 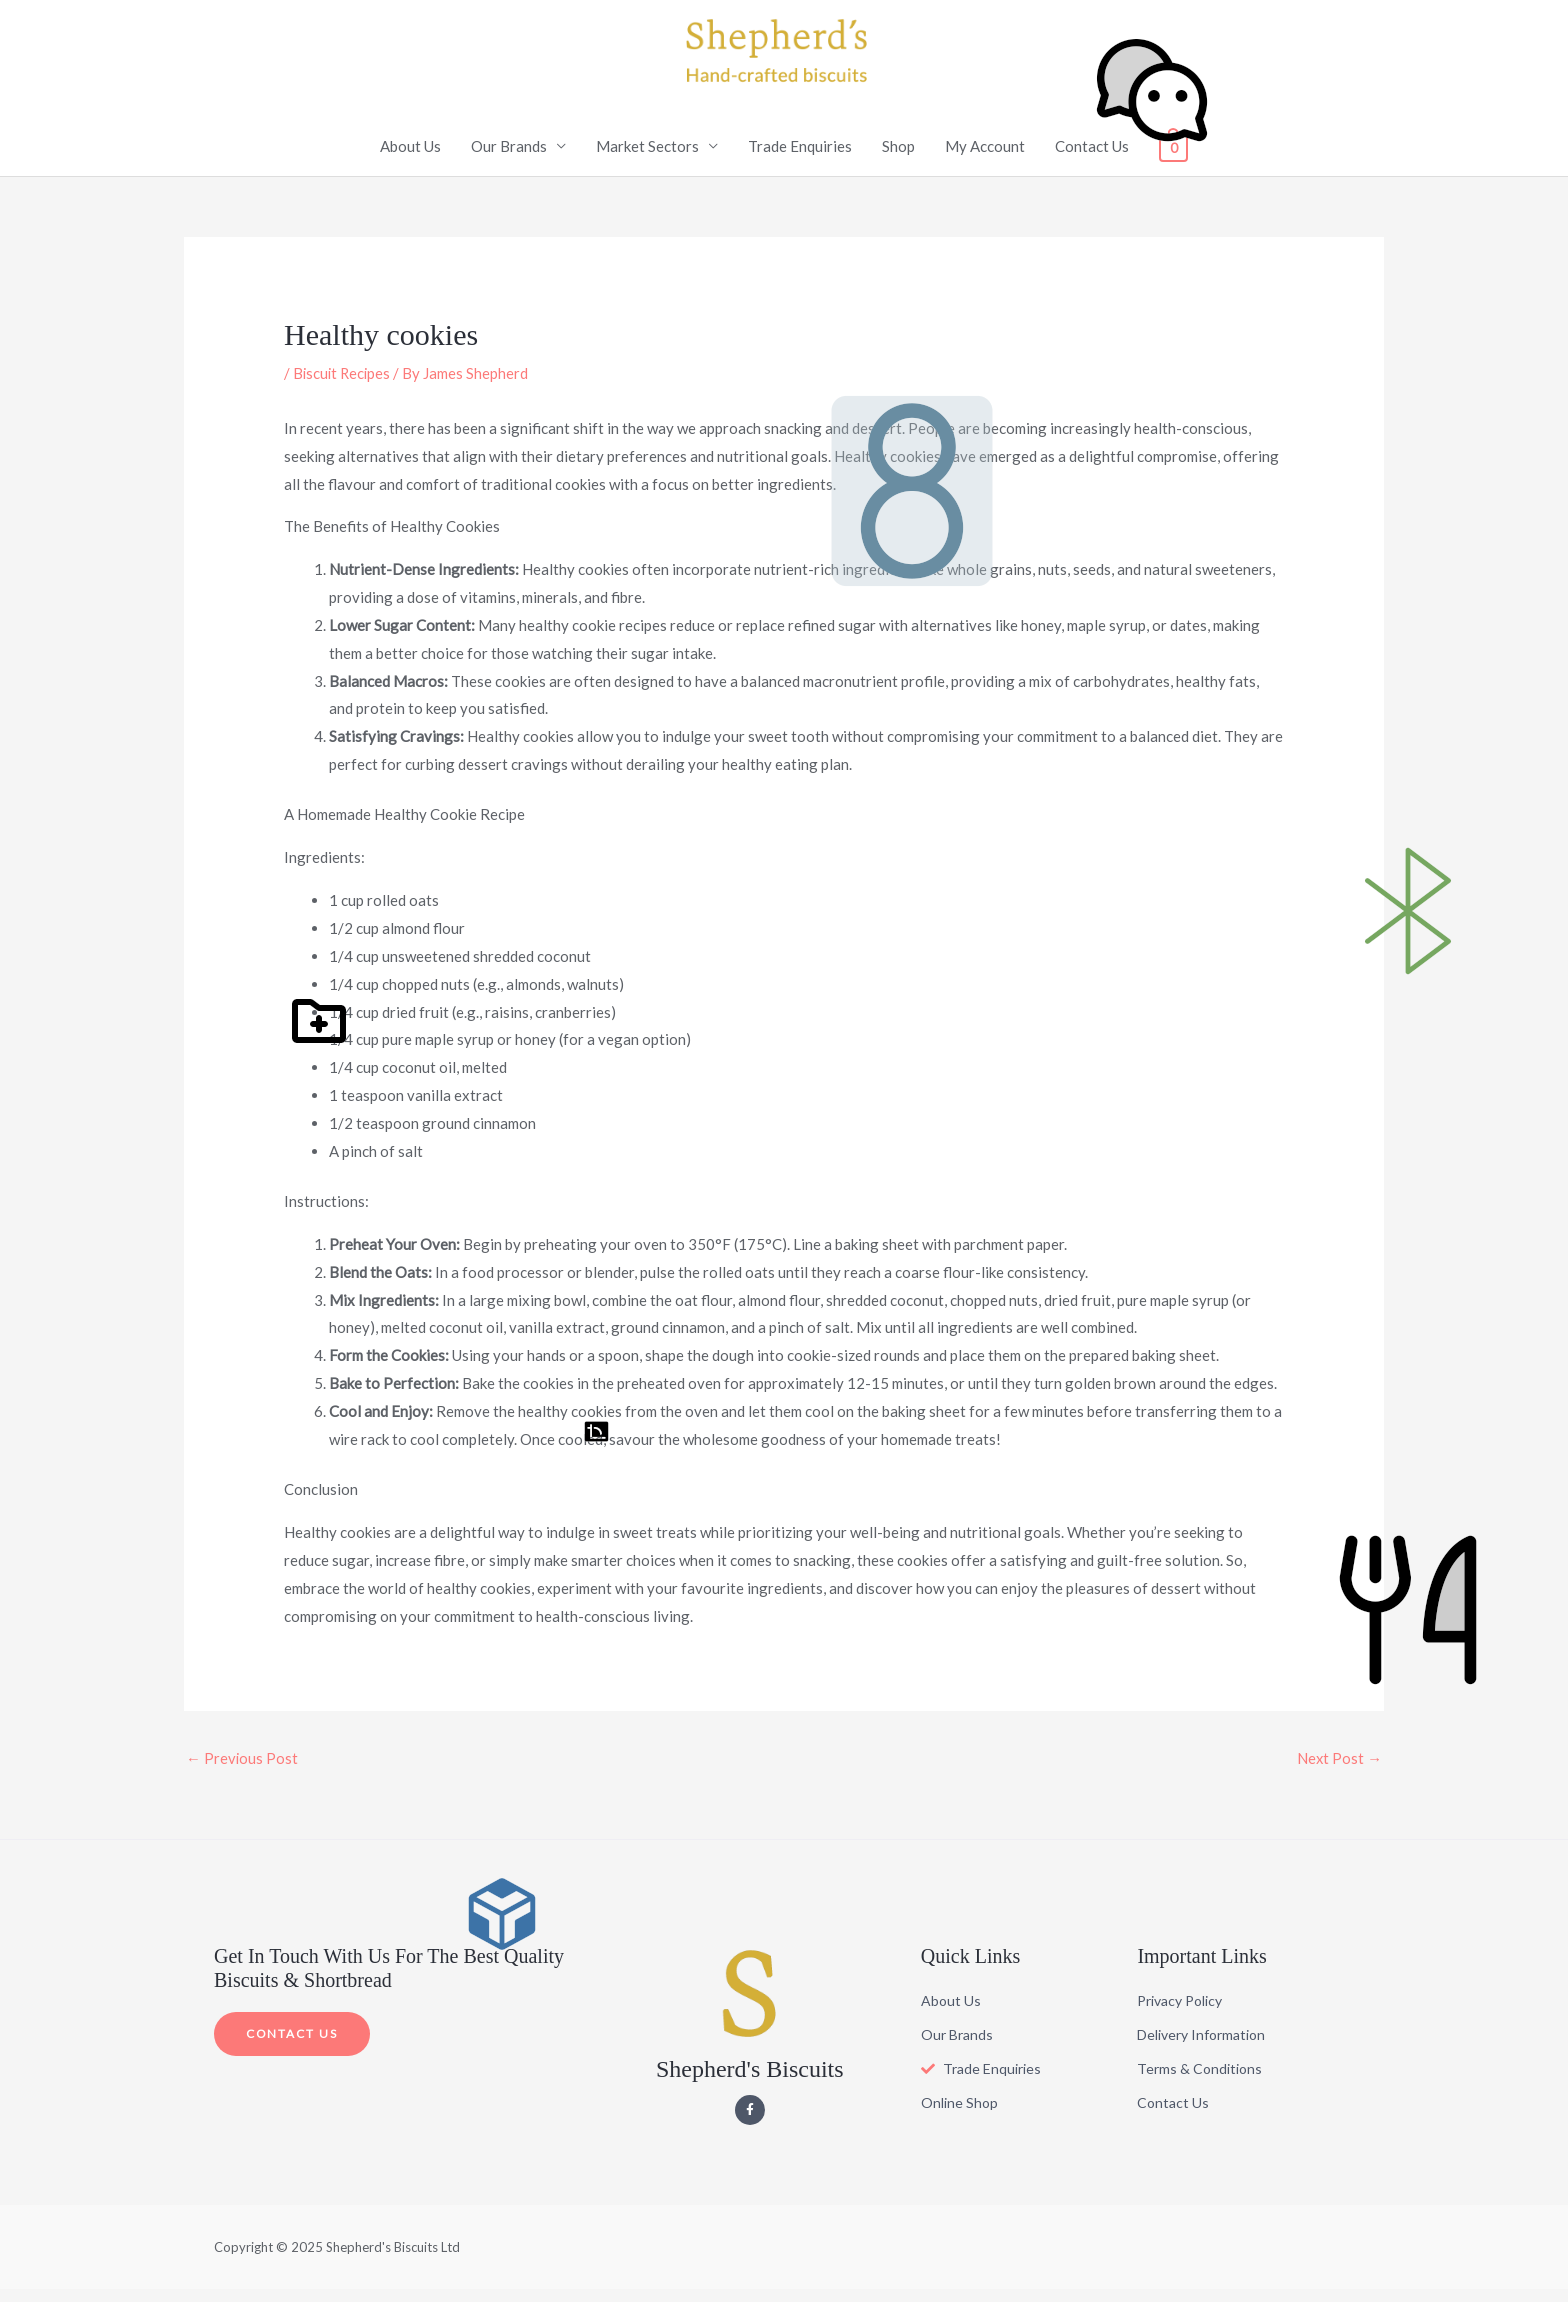 What do you see at coordinates (596, 1431) in the screenshot?
I see `measure or adjust an angle` at bounding box center [596, 1431].